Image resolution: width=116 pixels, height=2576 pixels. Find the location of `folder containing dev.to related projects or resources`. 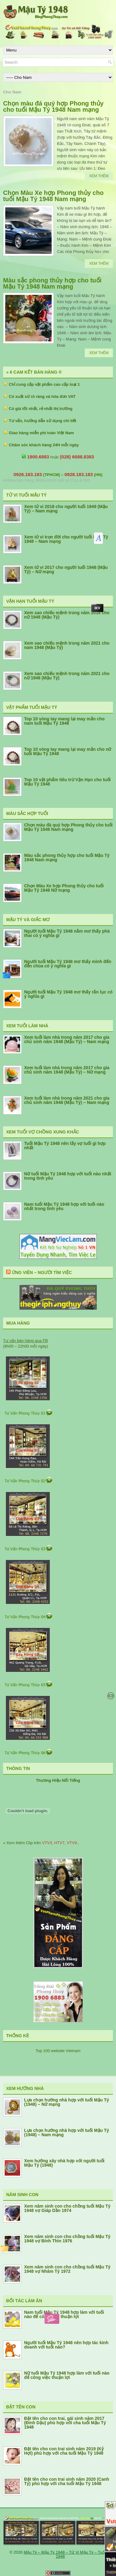

folder containing dev.to related projects or resources is located at coordinates (97, 607).